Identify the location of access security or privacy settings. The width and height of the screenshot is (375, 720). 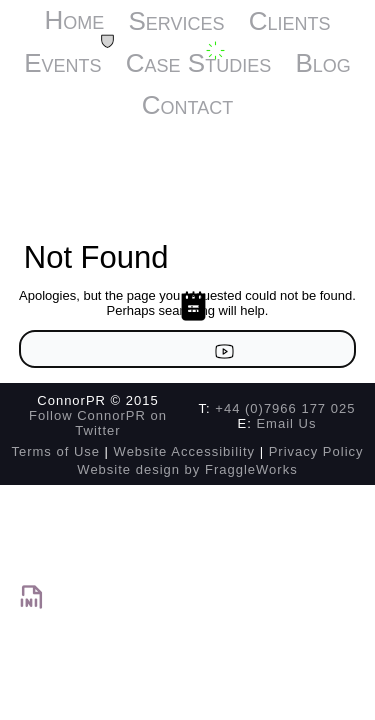
(107, 40).